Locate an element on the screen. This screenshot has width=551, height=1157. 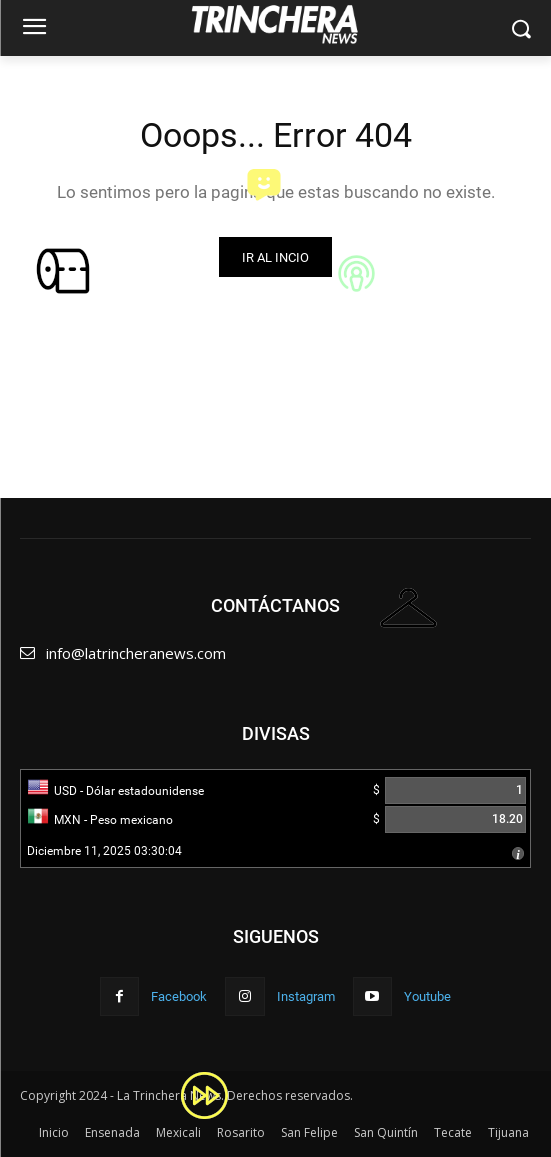
skip forward in media playback is located at coordinates (204, 1095).